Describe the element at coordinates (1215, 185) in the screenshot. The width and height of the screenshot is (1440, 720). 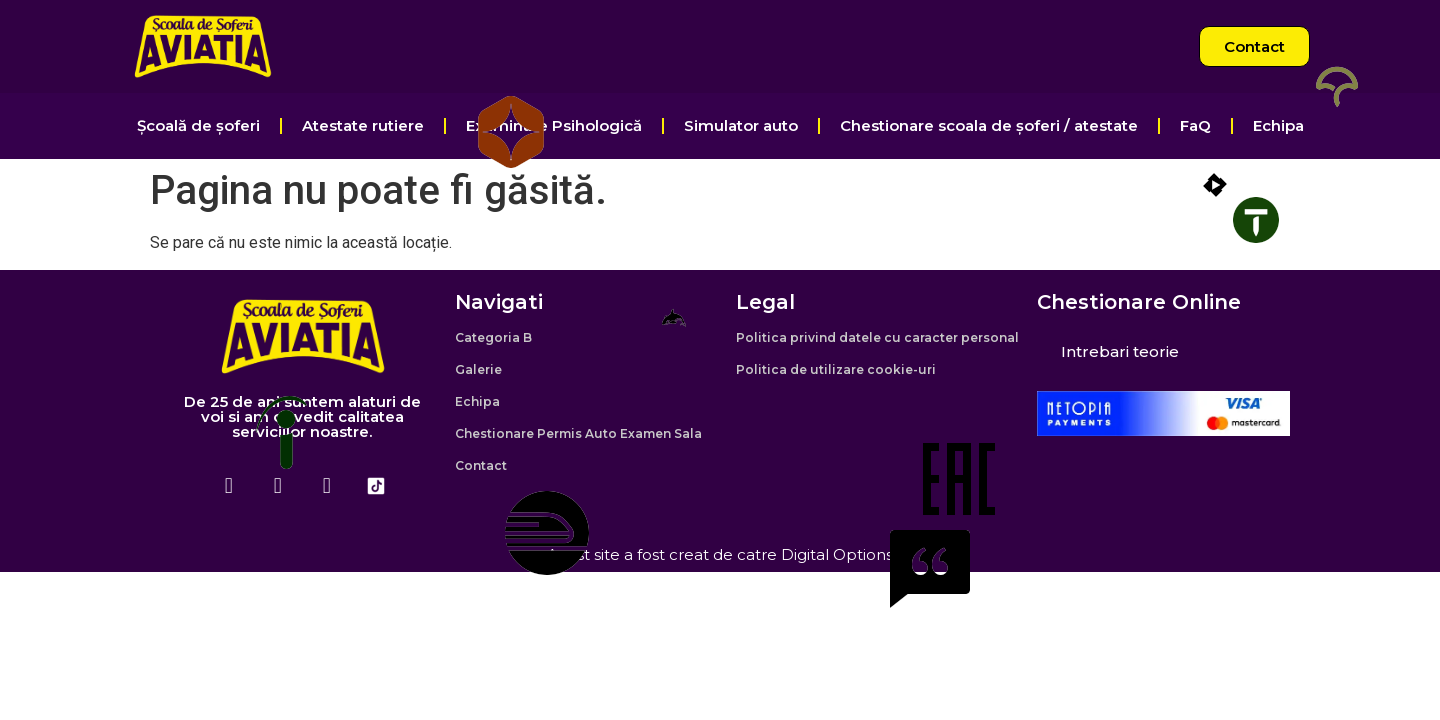
I see `open the Emby media server app` at that location.